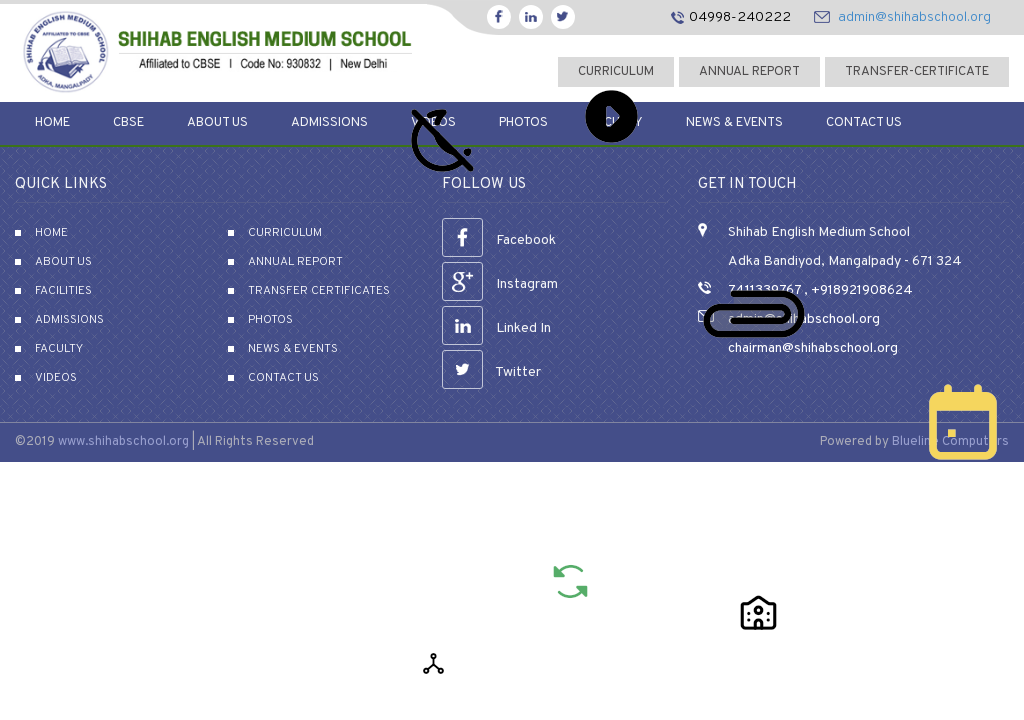 This screenshot has width=1024, height=720. What do you see at coordinates (963, 422) in the screenshot?
I see `view or manage a scheduled event` at bounding box center [963, 422].